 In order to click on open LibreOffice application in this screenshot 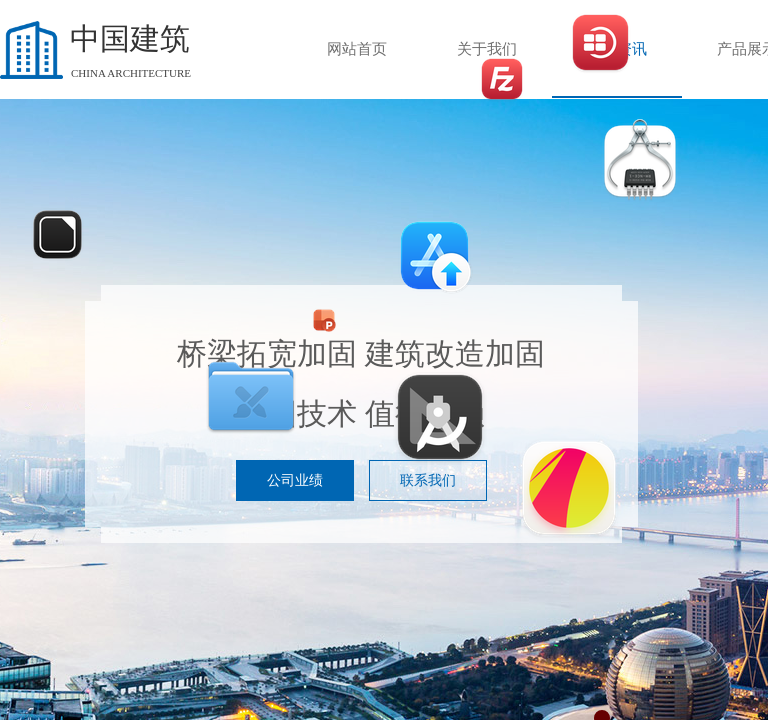, I will do `click(57, 234)`.